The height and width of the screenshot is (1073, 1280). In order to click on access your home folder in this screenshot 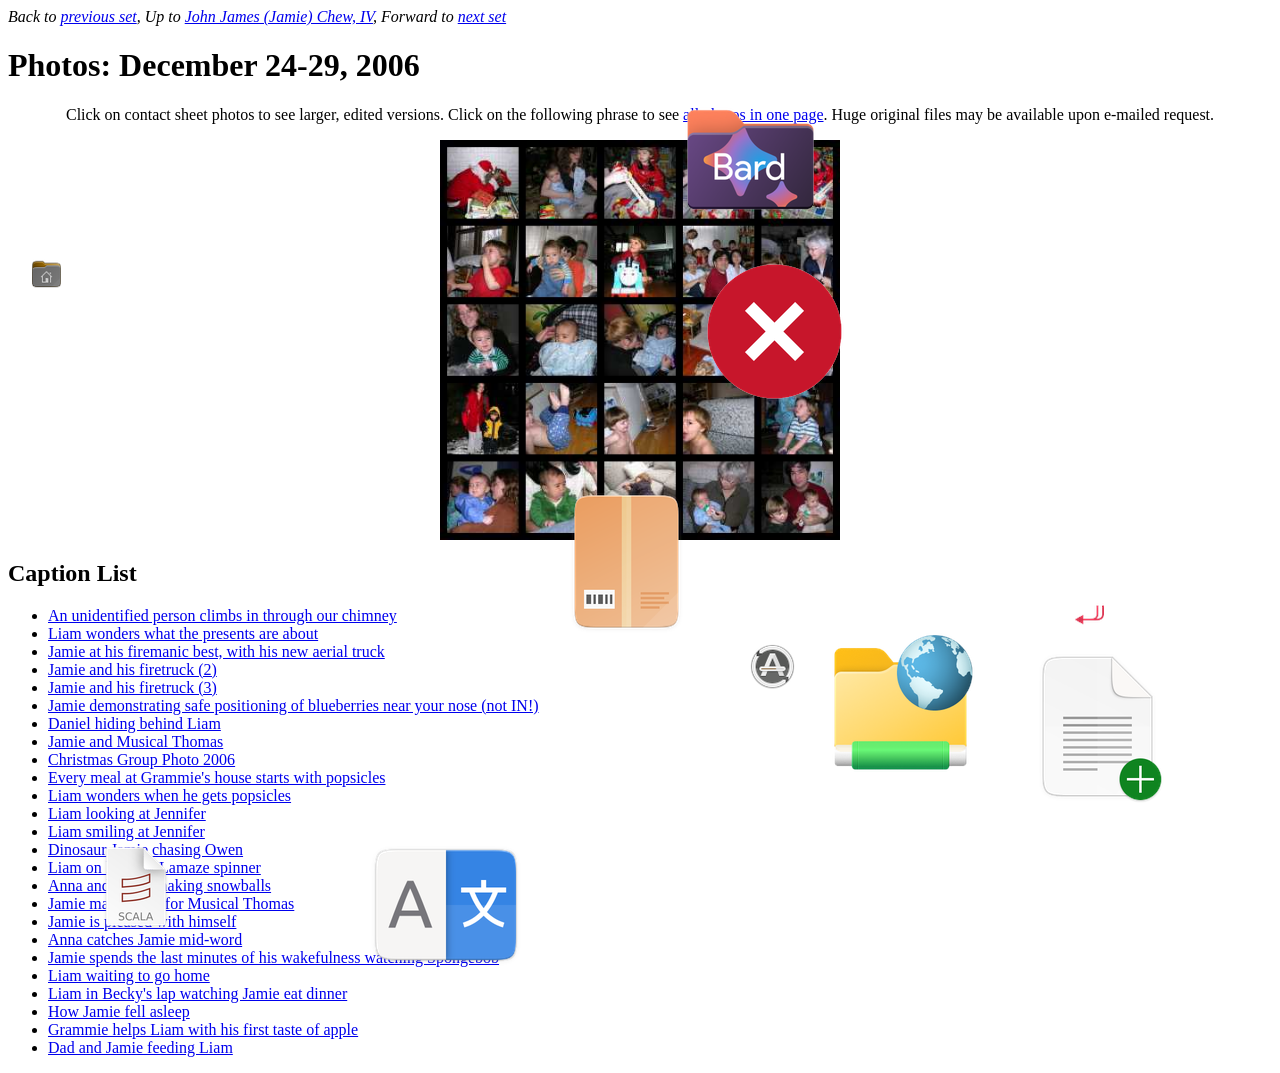, I will do `click(46, 273)`.